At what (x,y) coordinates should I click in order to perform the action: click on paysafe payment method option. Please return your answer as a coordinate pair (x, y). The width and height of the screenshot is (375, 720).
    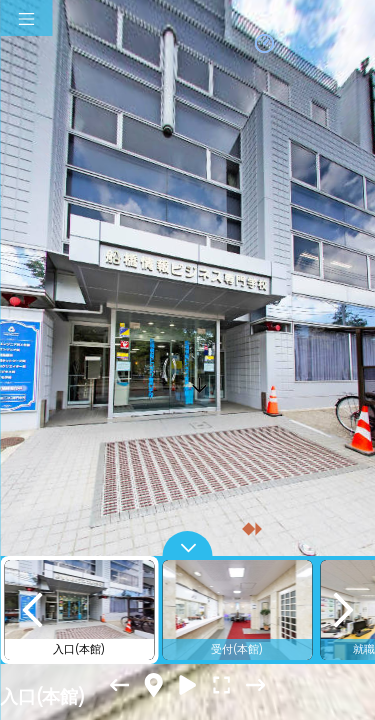
    Looking at the image, I should click on (252, 529).